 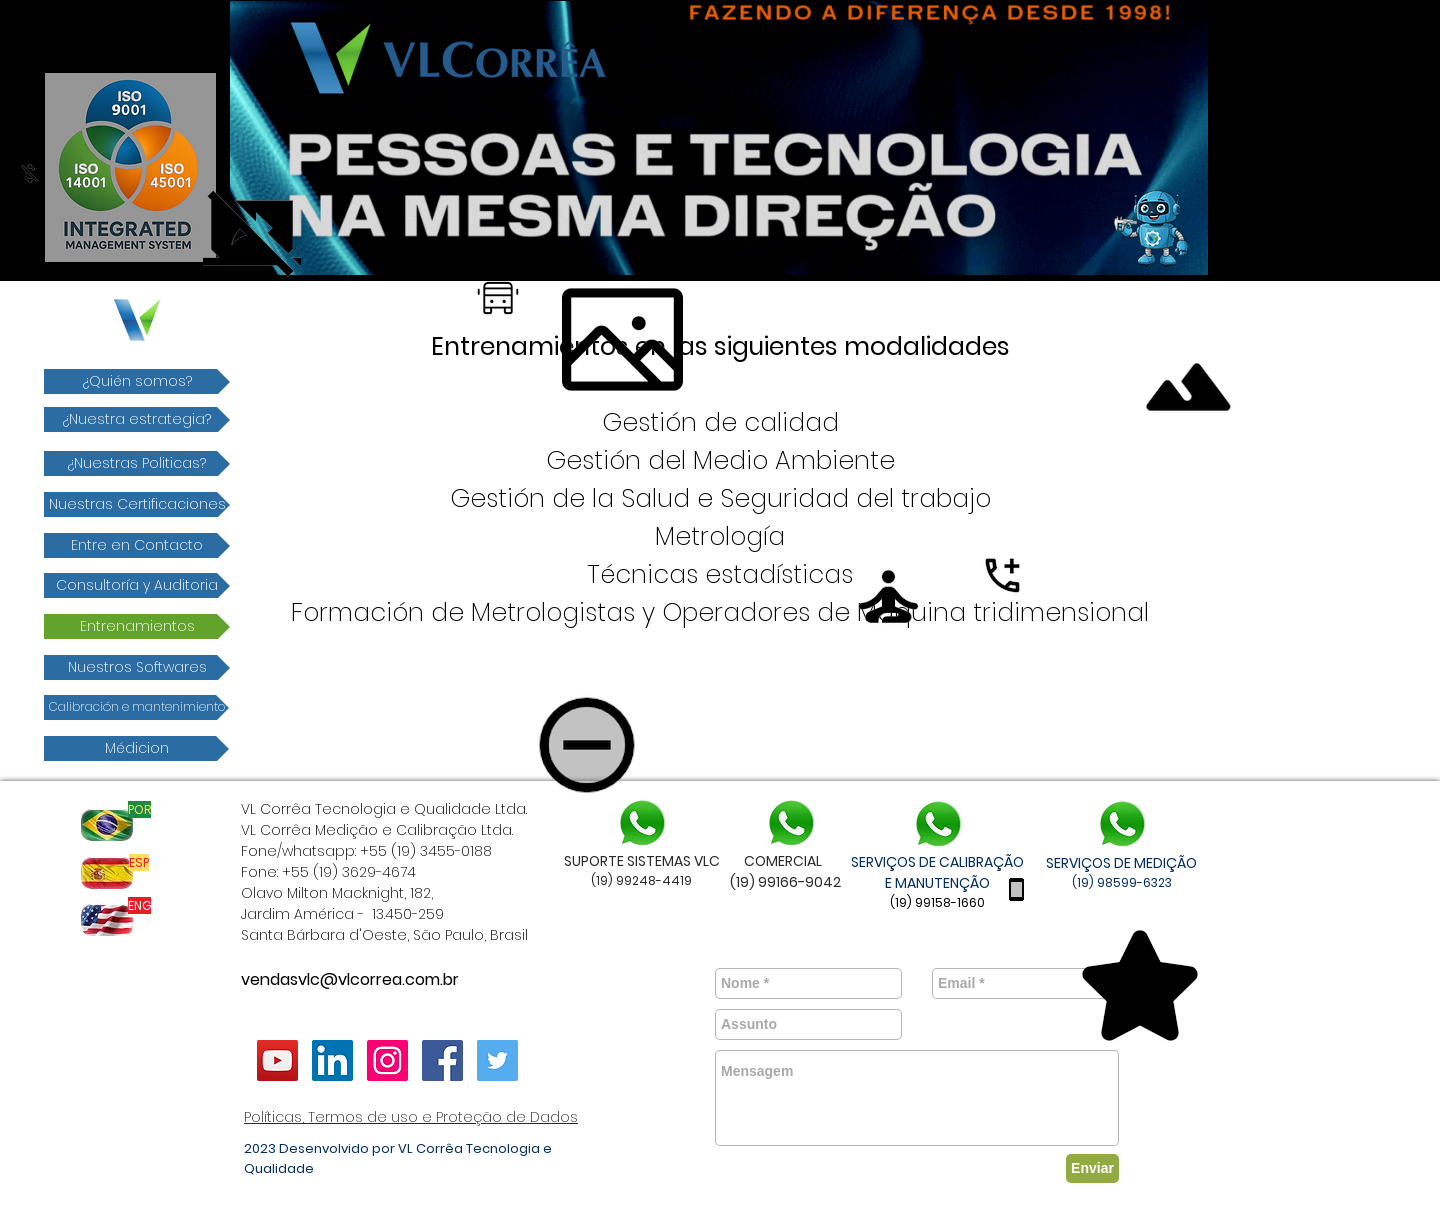 What do you see at coordinates (1002, 575) in the screenshot?
I see `add a new contact to your phone` at bounding box center [1002, 575].